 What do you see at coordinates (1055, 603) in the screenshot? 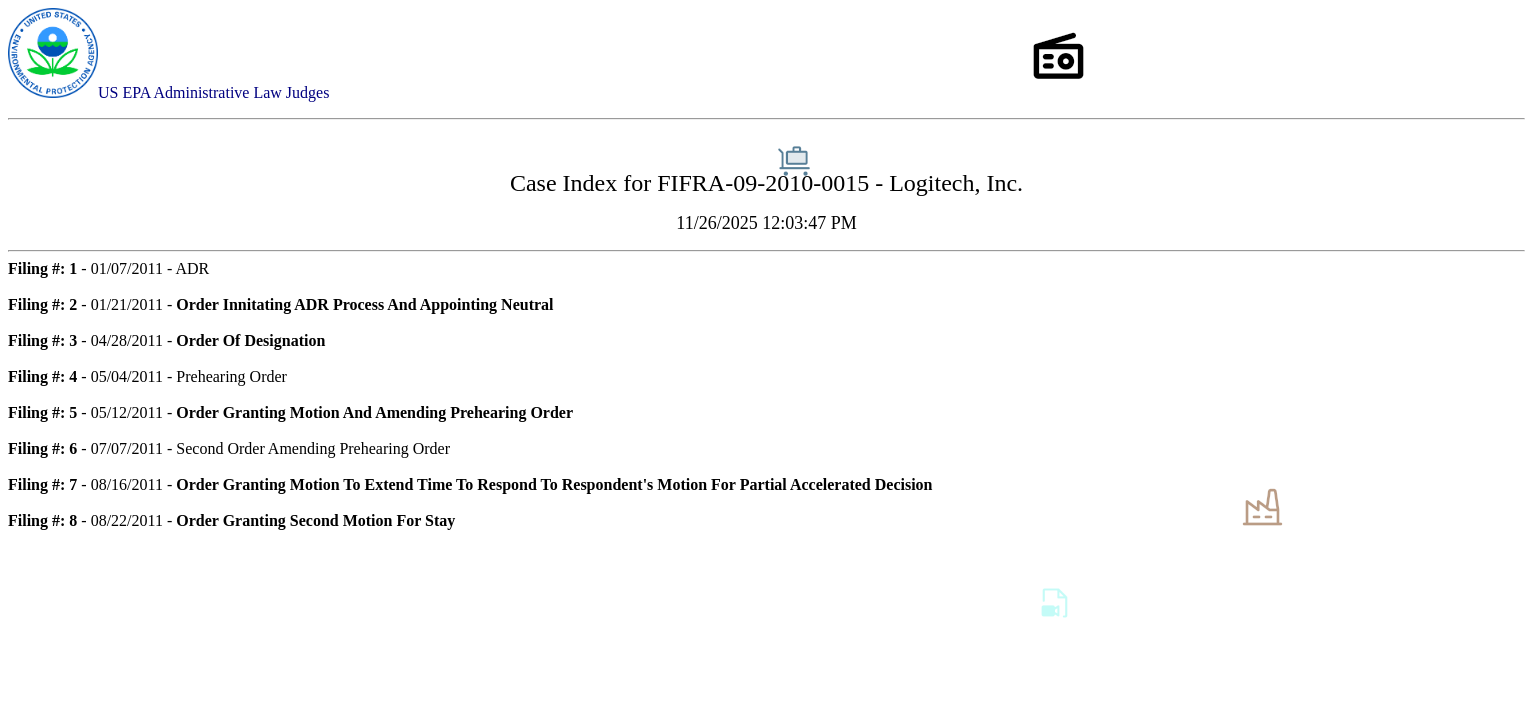
I see `open a video file` at bounding box center [1055, 603].